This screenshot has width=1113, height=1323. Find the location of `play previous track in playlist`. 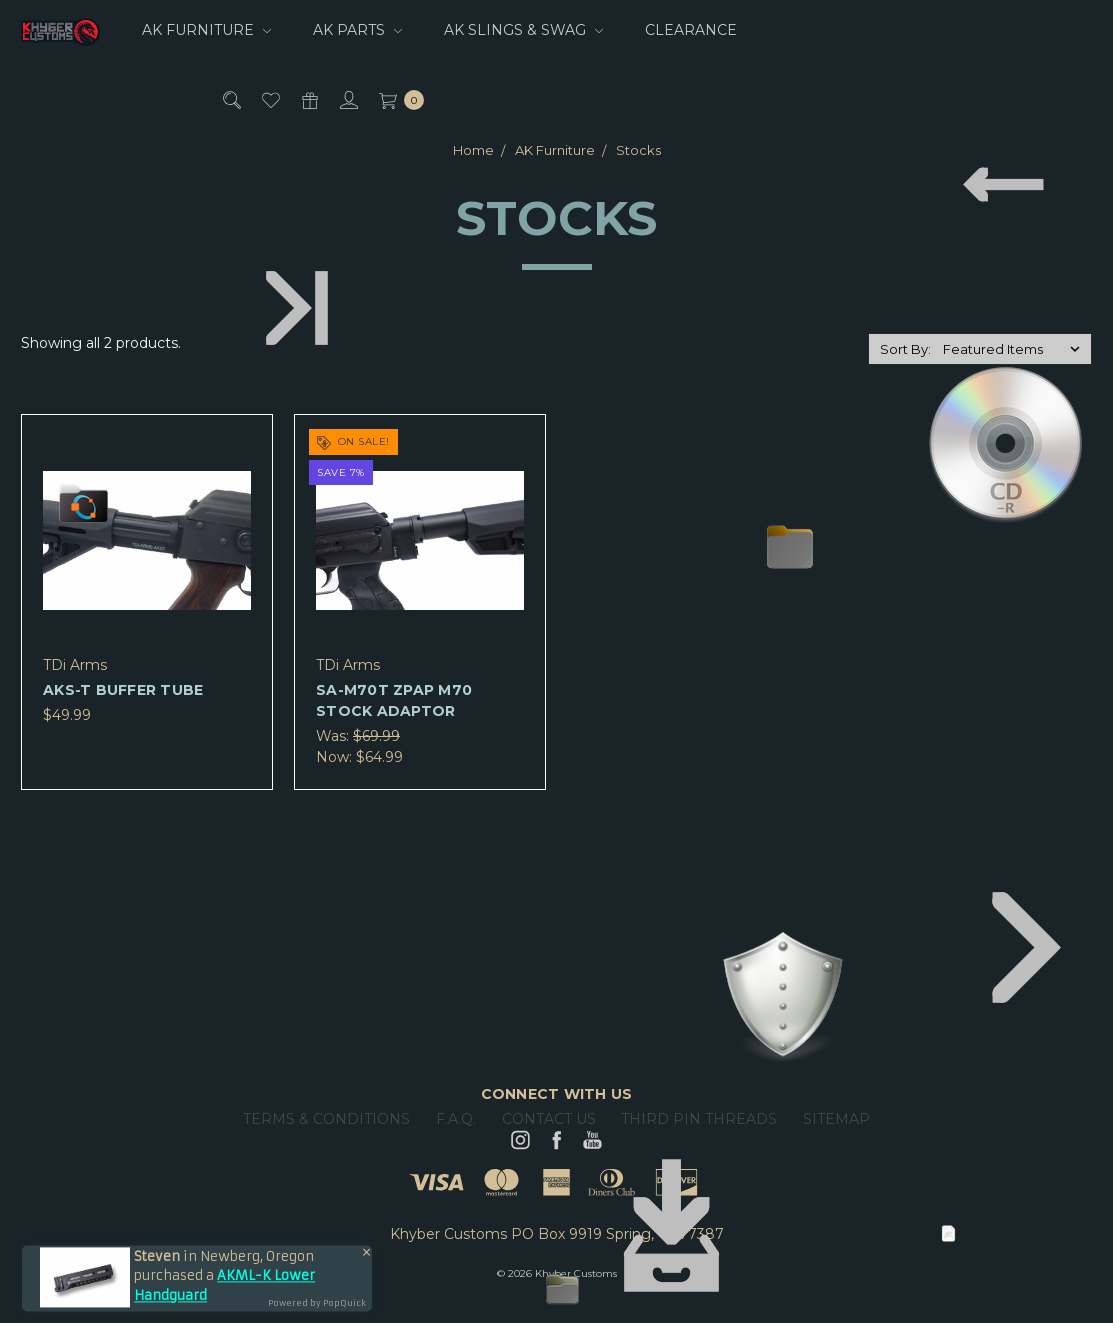

play previous track in playlist is located at coordinates (1004, 184).